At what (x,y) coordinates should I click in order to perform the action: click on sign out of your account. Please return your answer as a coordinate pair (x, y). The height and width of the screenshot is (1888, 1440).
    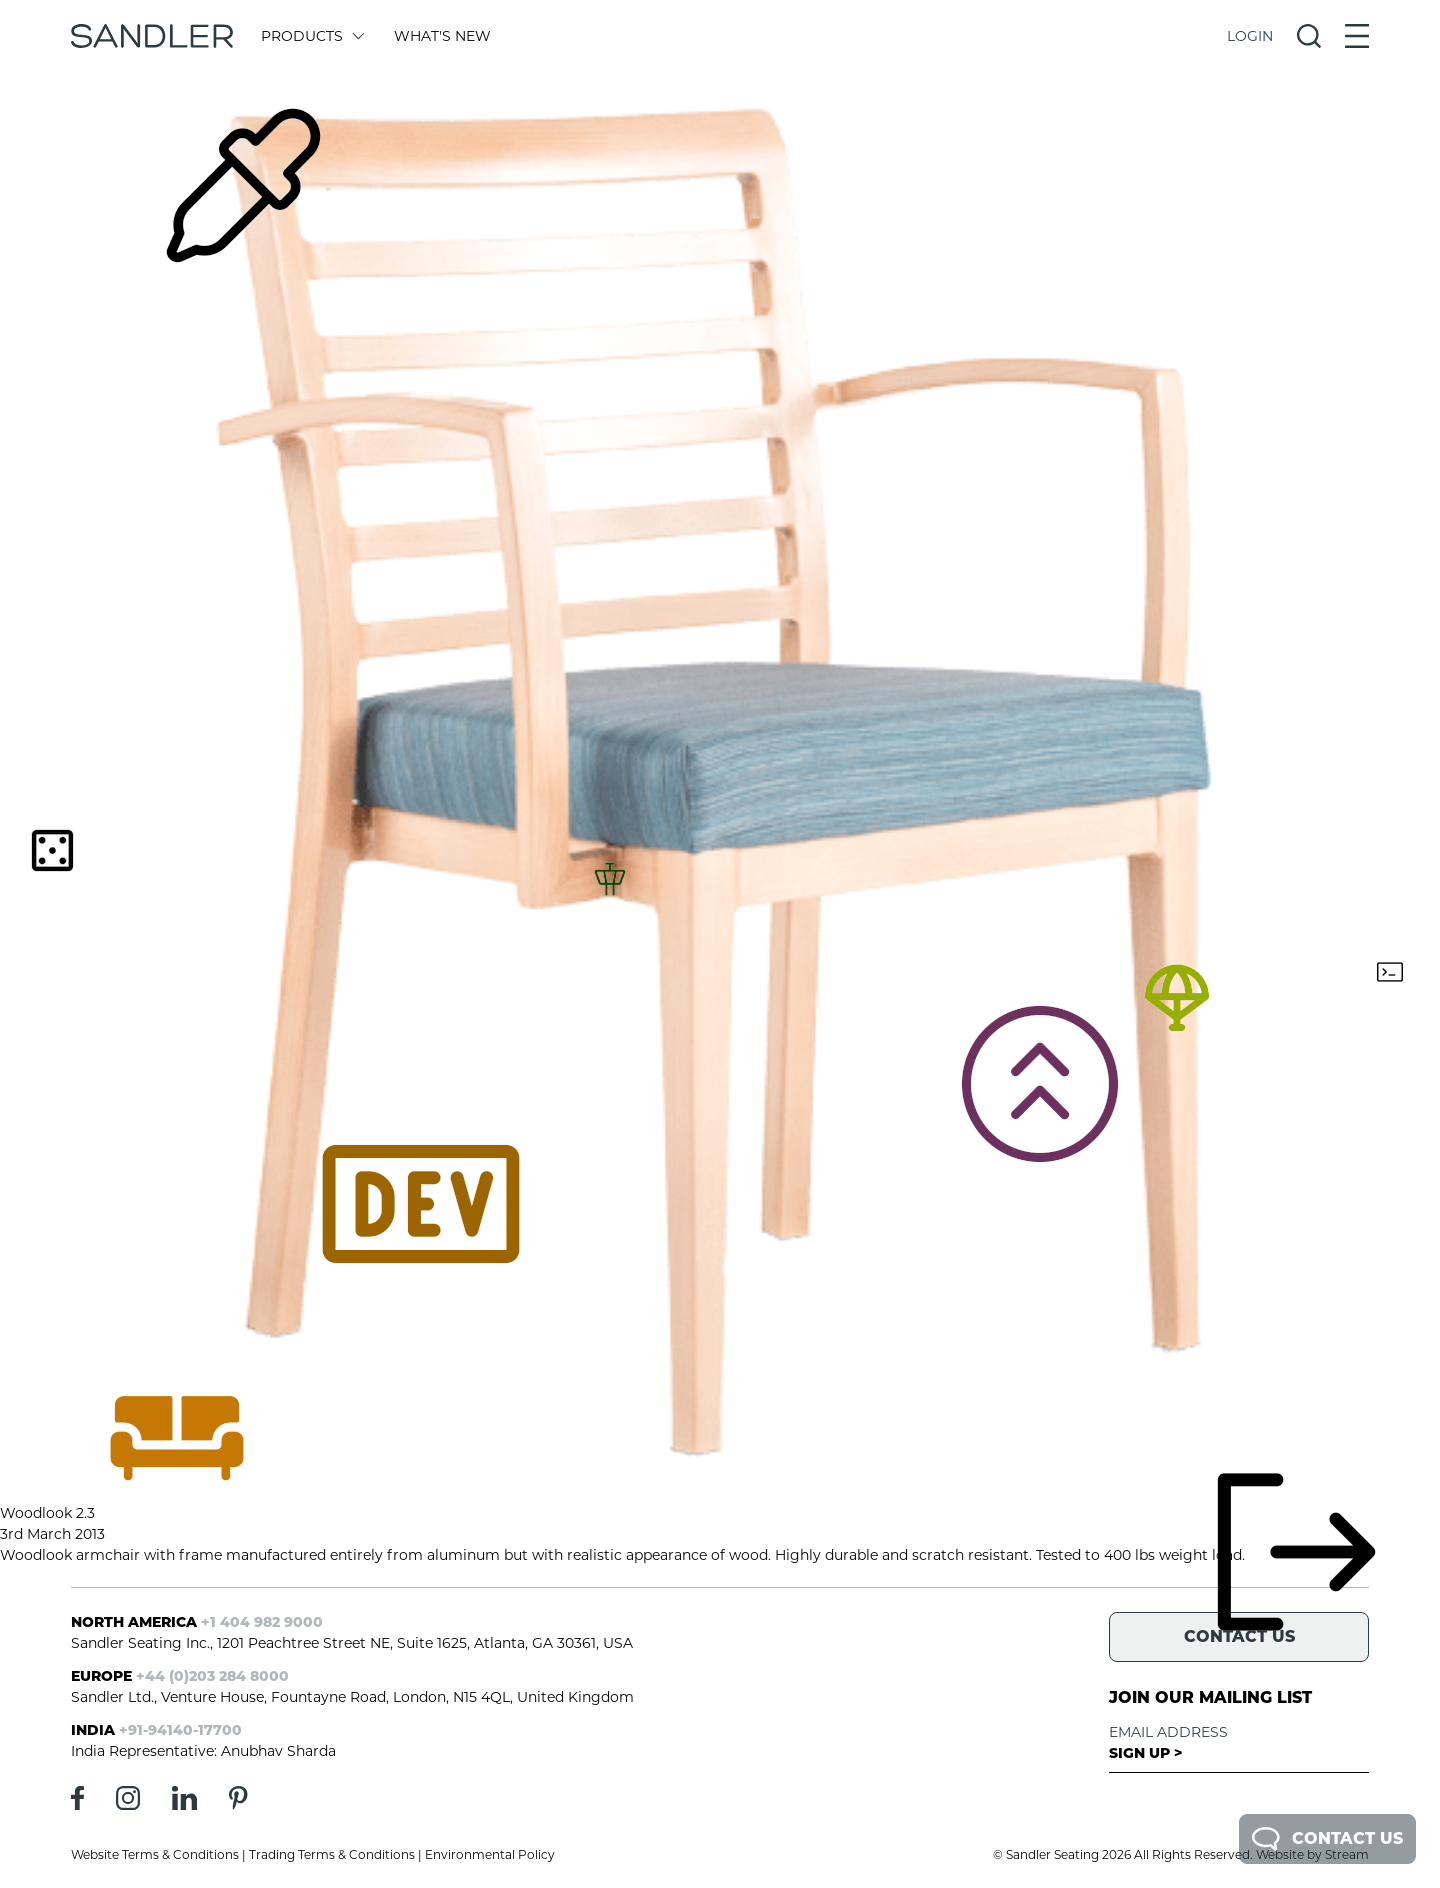
    Looking at the image, I should click on (1290, 1552).